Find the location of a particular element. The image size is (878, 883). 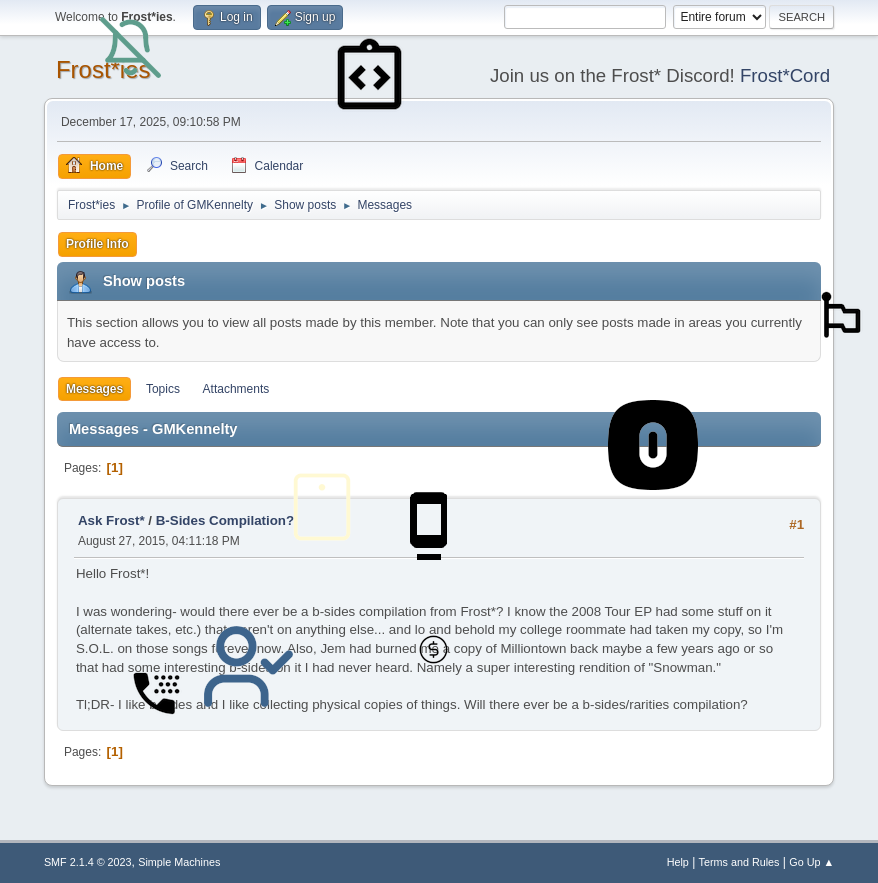

indicates zero items or notifications is located at coordinates (653, 445).